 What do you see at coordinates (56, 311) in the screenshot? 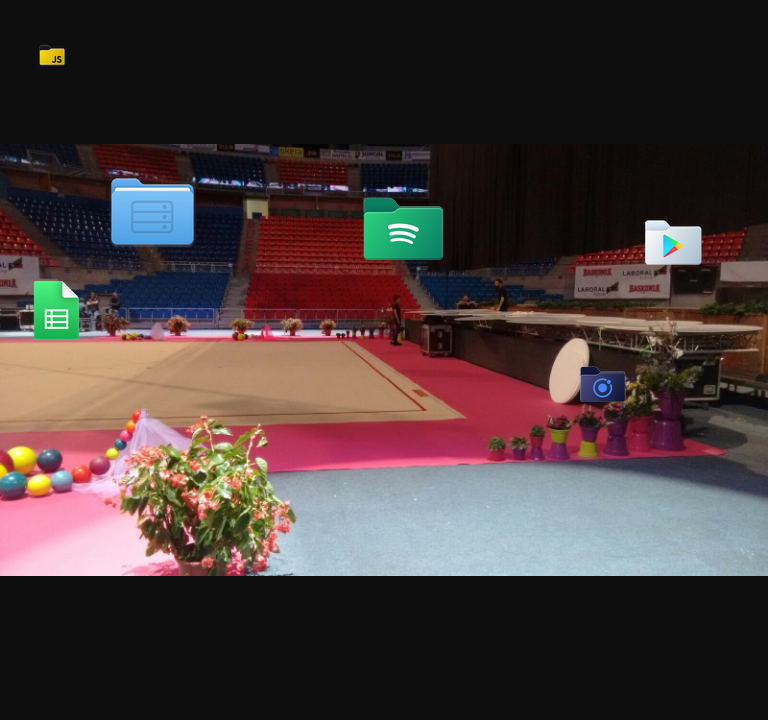
I see `open an opendocument spreadsheet template file` at bounding box center [56, 311].